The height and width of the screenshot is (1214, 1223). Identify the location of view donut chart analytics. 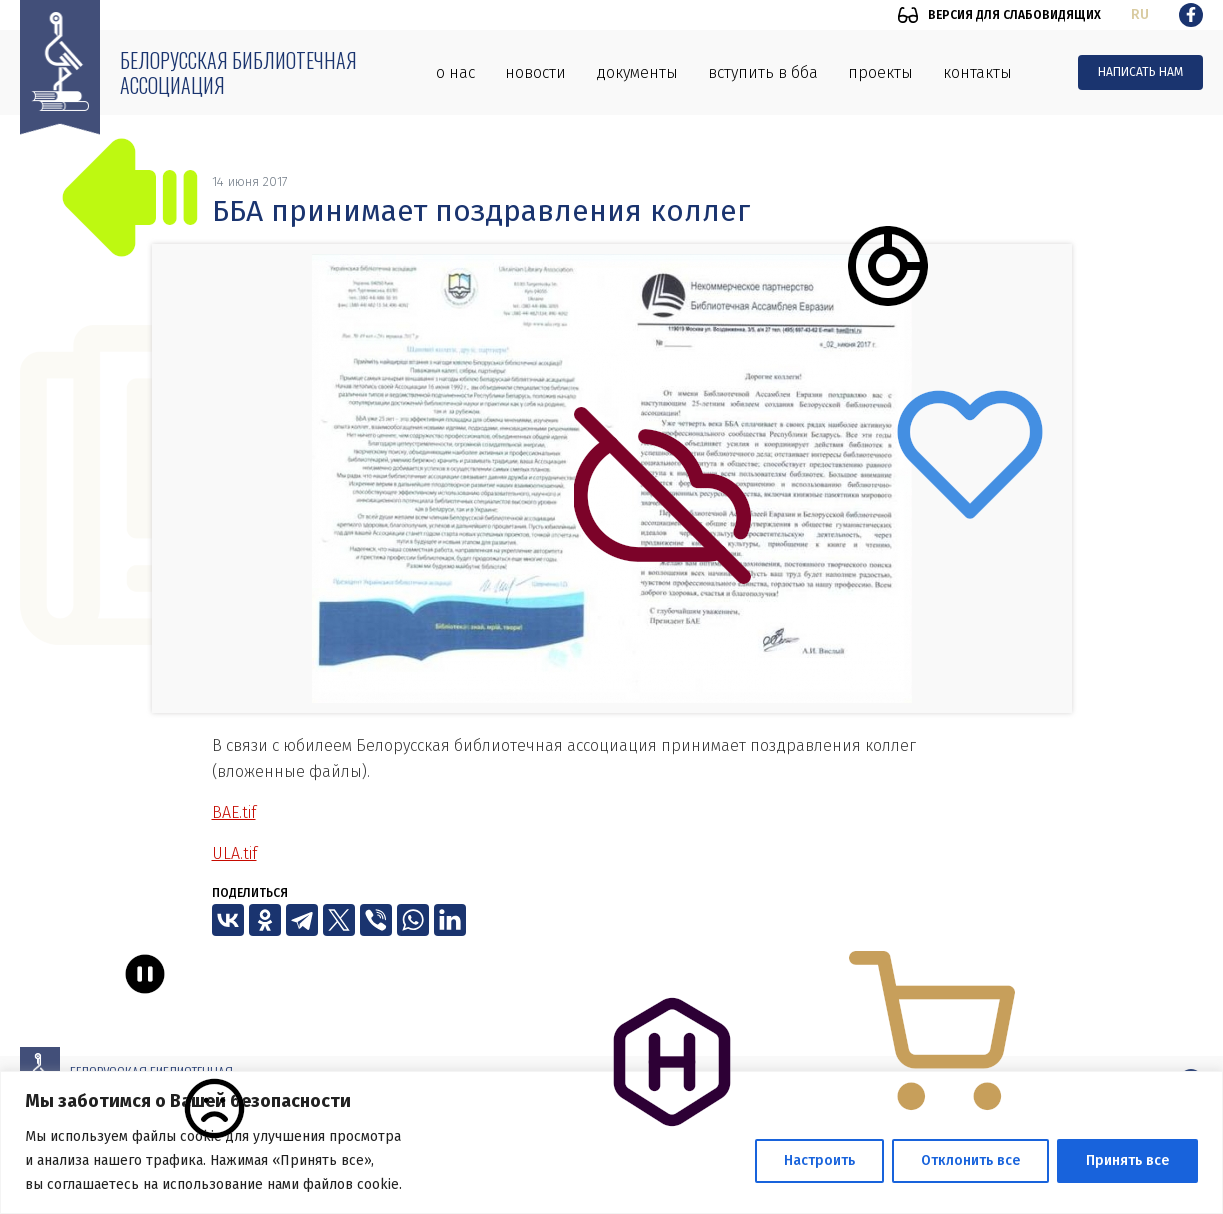
(888, 266).